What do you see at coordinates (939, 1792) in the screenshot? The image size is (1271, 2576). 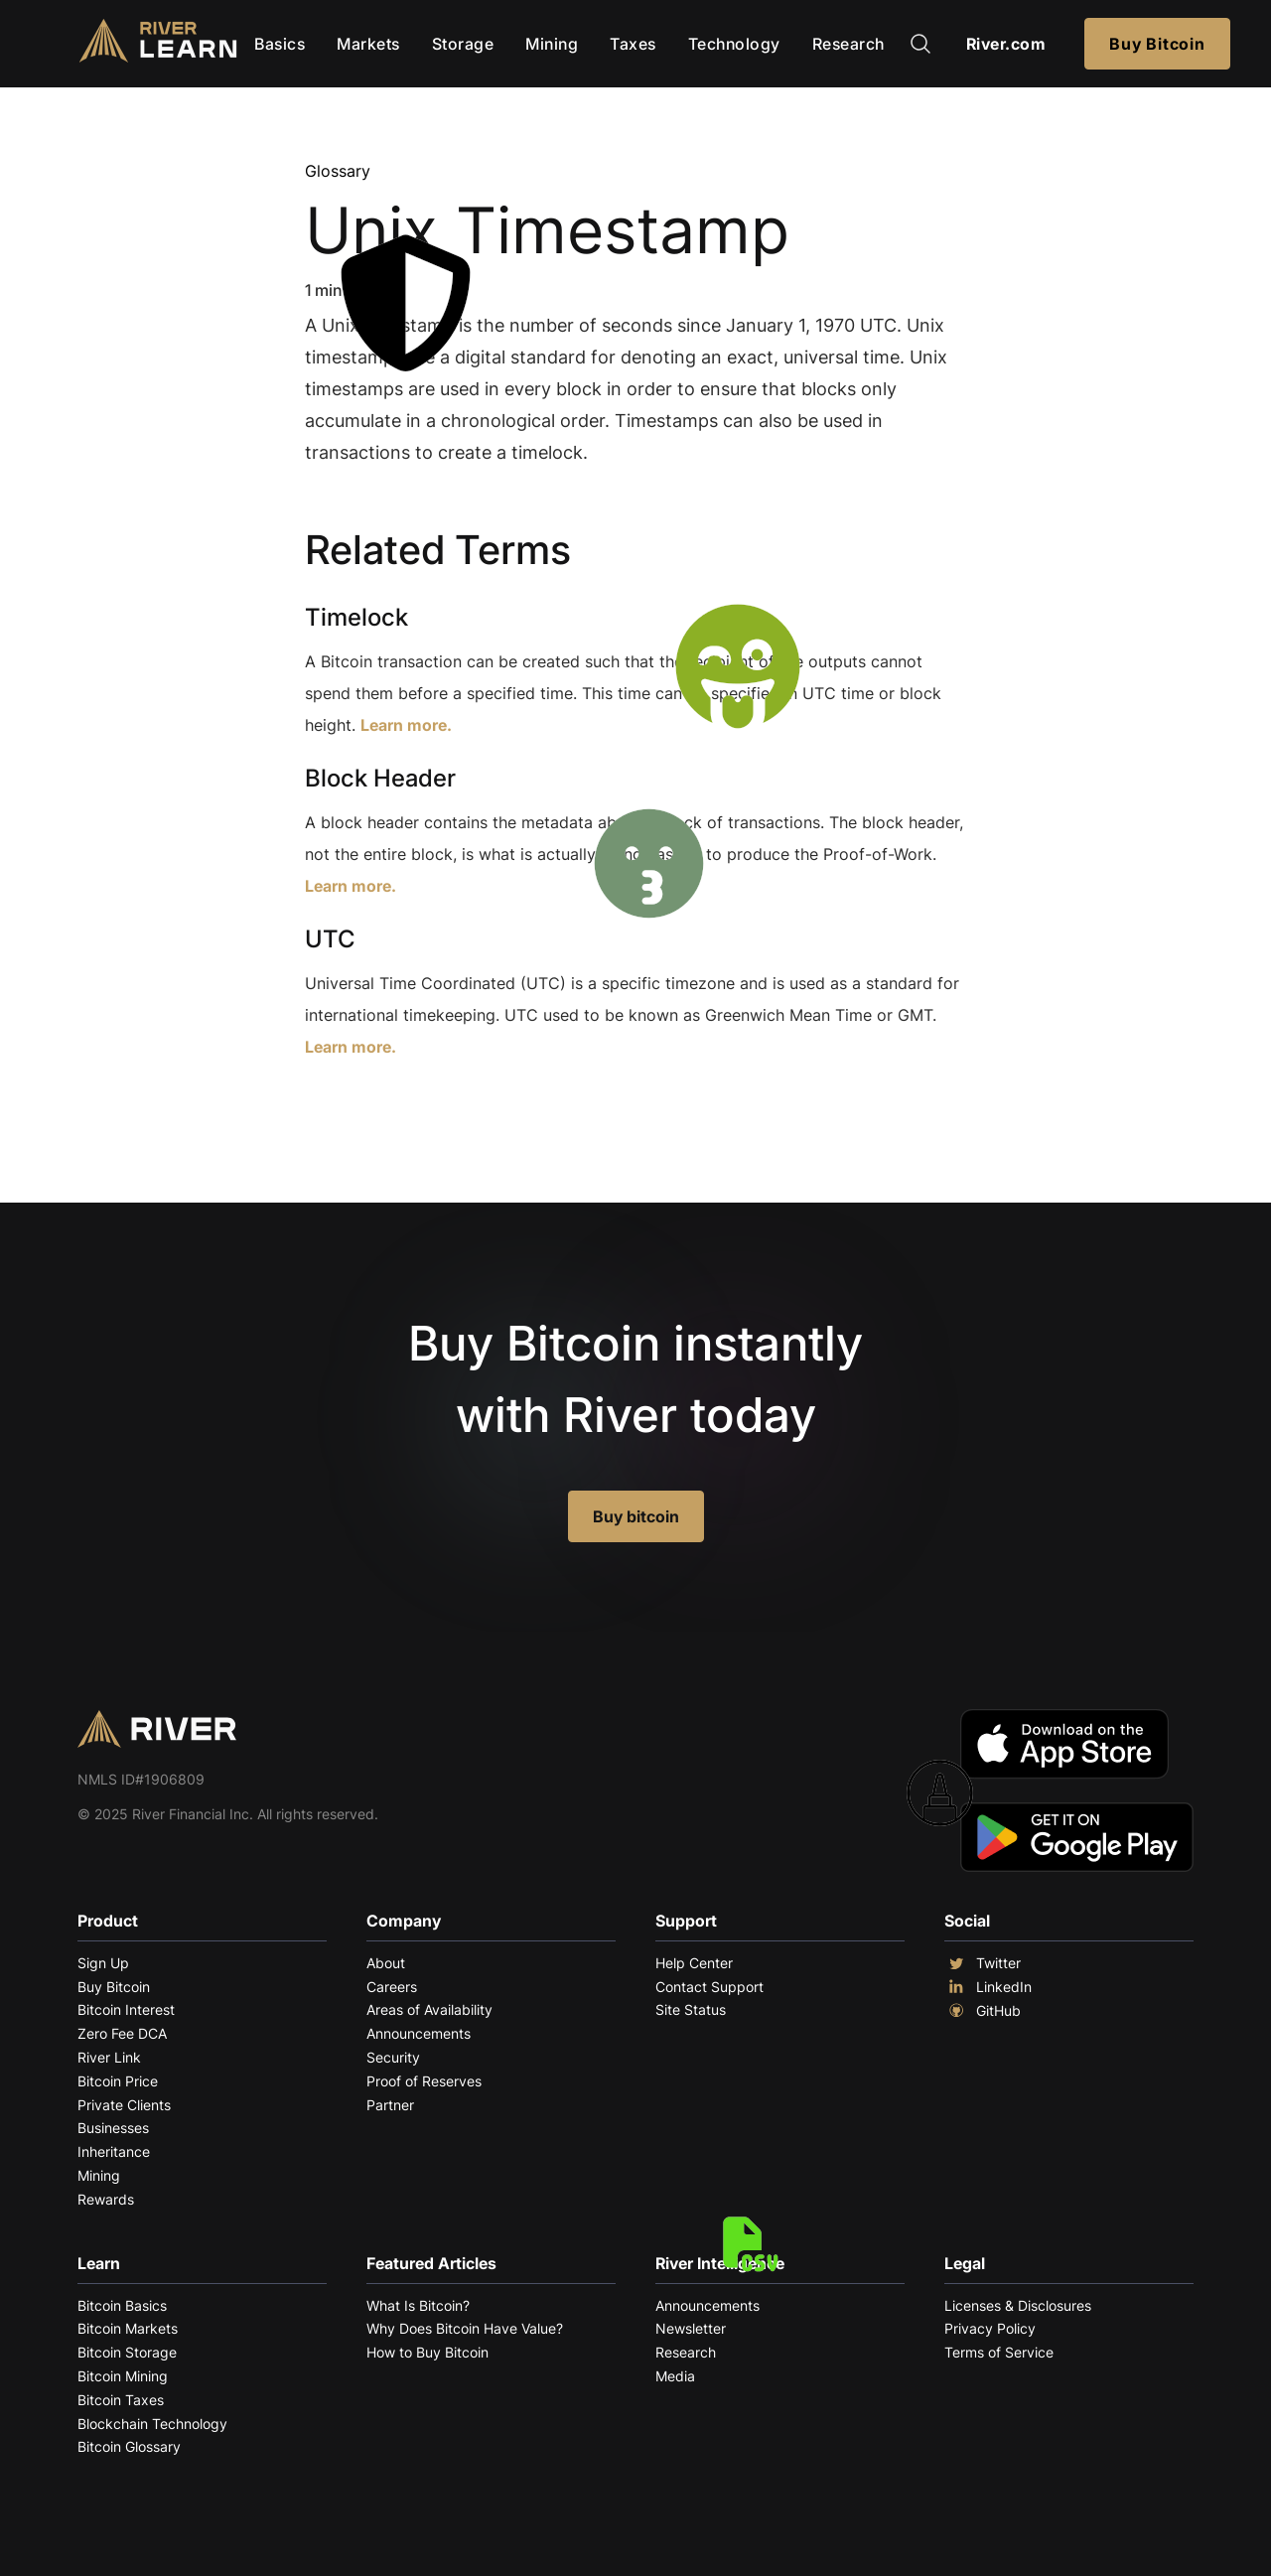 I see `marker or highlighter tool` at bounding box center [939, 1792].